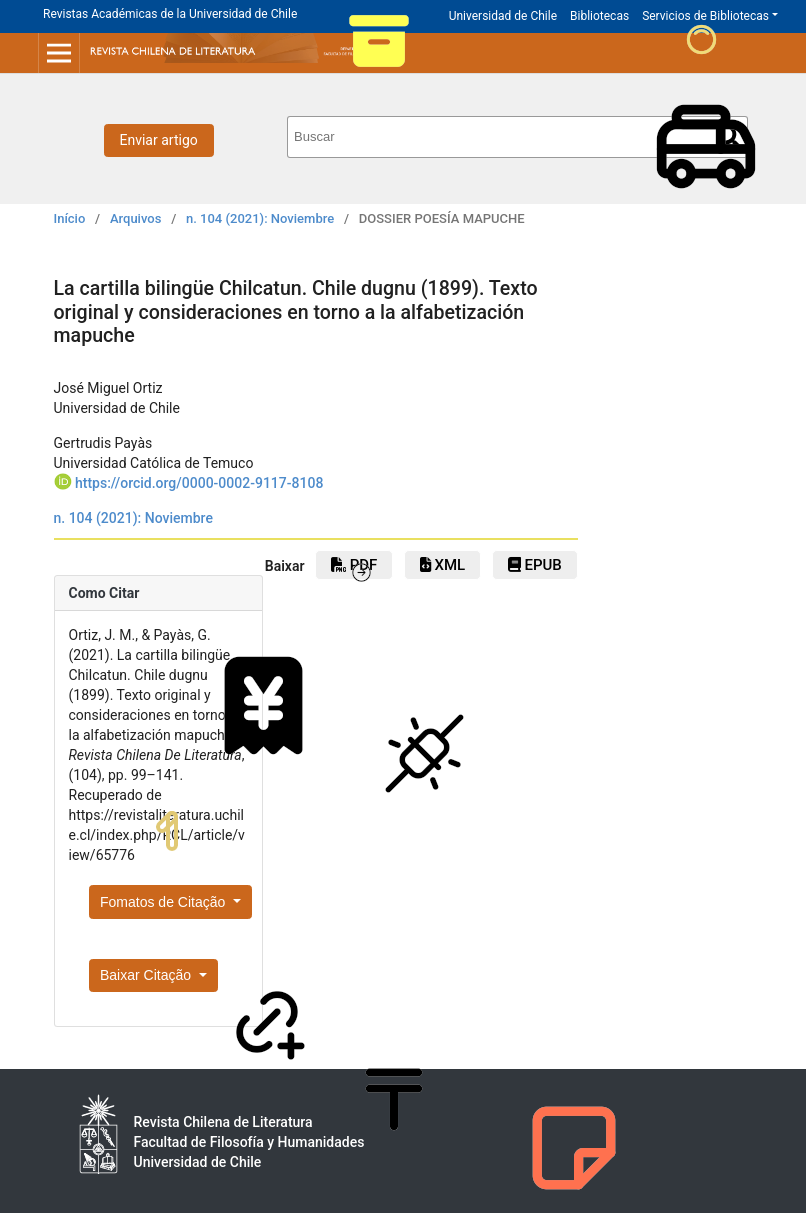 Image resolution: width=806 pixels, height=1213 pixels. Describe the element at coordinates (263, 705) in the screenshot. I see `view yen currency receipt` at that location.